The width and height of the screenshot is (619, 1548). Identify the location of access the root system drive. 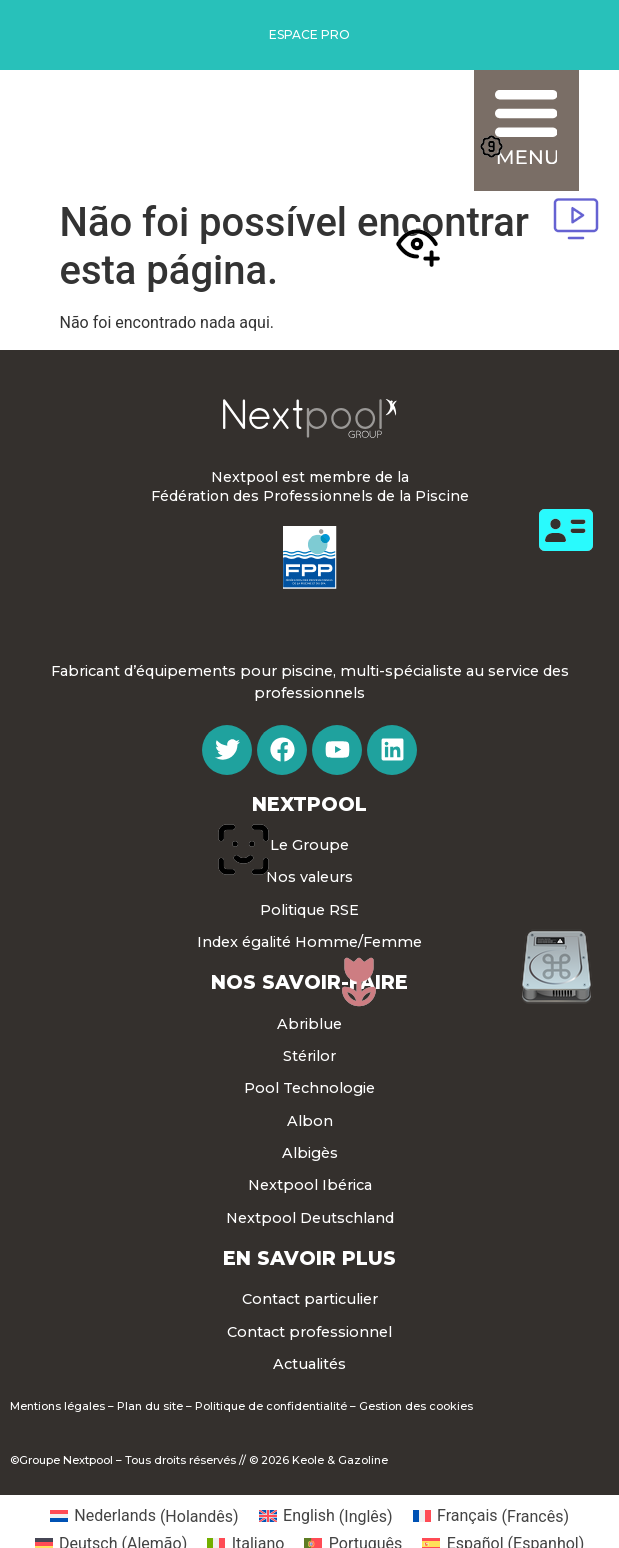
(556, 966).